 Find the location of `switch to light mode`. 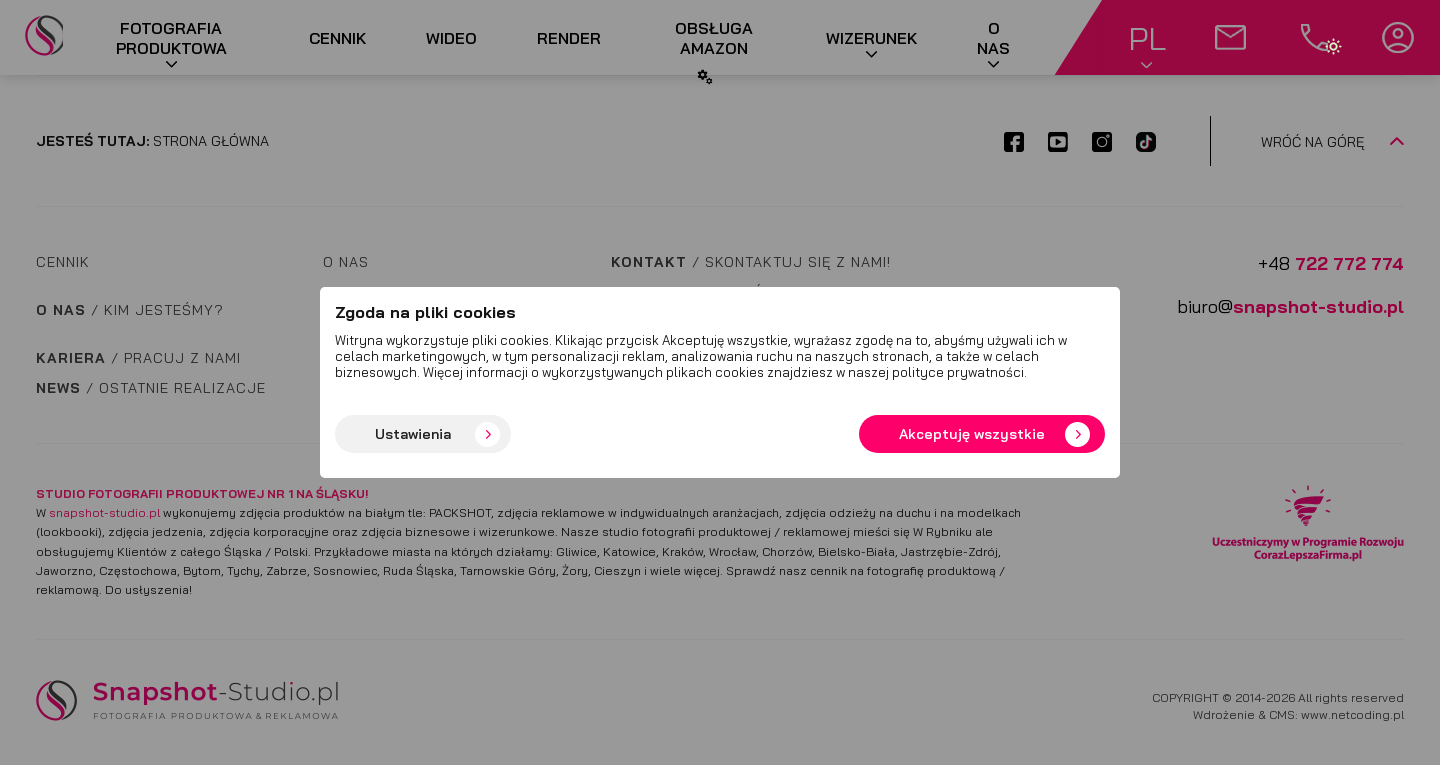

switch to light mode is located at coordinates (1333, 46).